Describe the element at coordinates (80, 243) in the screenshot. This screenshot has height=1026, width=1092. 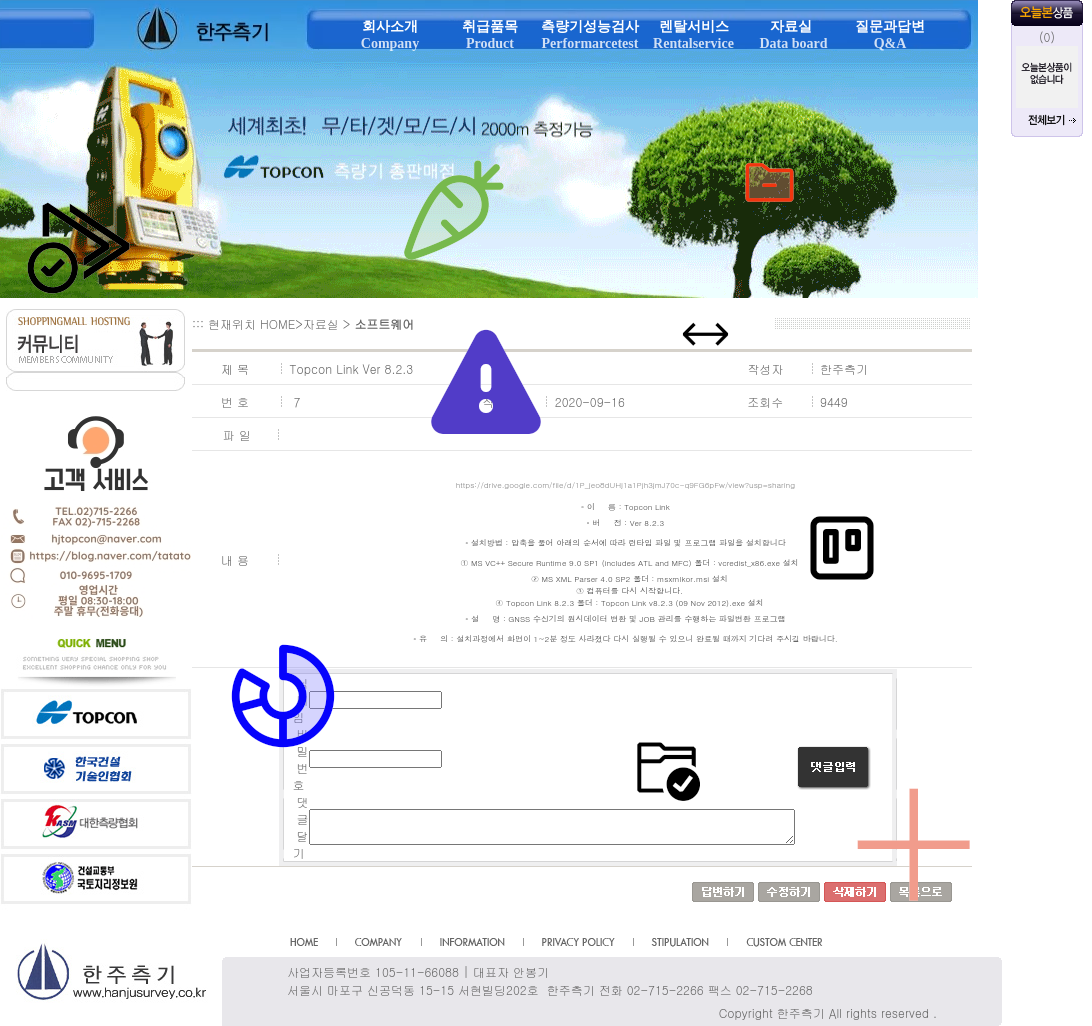
I see `run all tests with code coverage` at that location.